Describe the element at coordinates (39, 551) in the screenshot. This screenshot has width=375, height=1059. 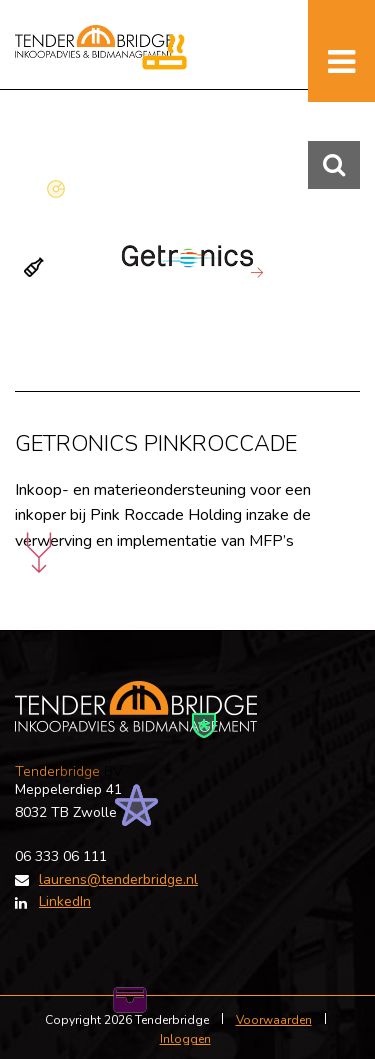
I see `merge branches or items together` at that location.